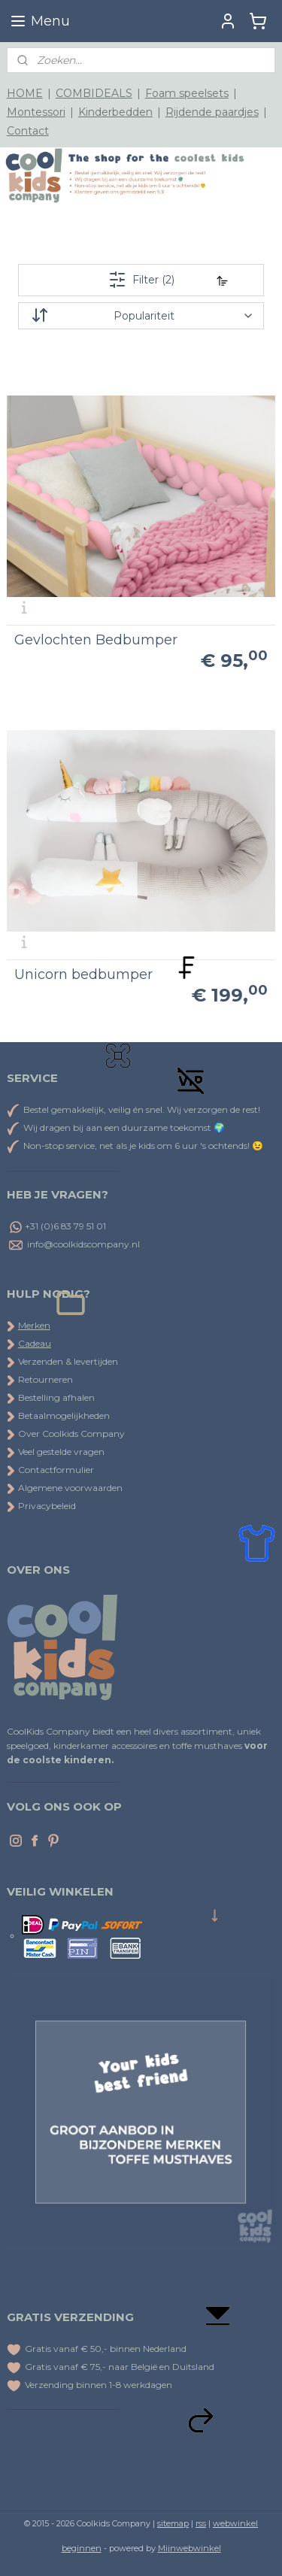 Image resolution: width=282 pixels, height=2576 pixels. I want to click on vip status is currently inactive or disabled, so click(190, 1080).